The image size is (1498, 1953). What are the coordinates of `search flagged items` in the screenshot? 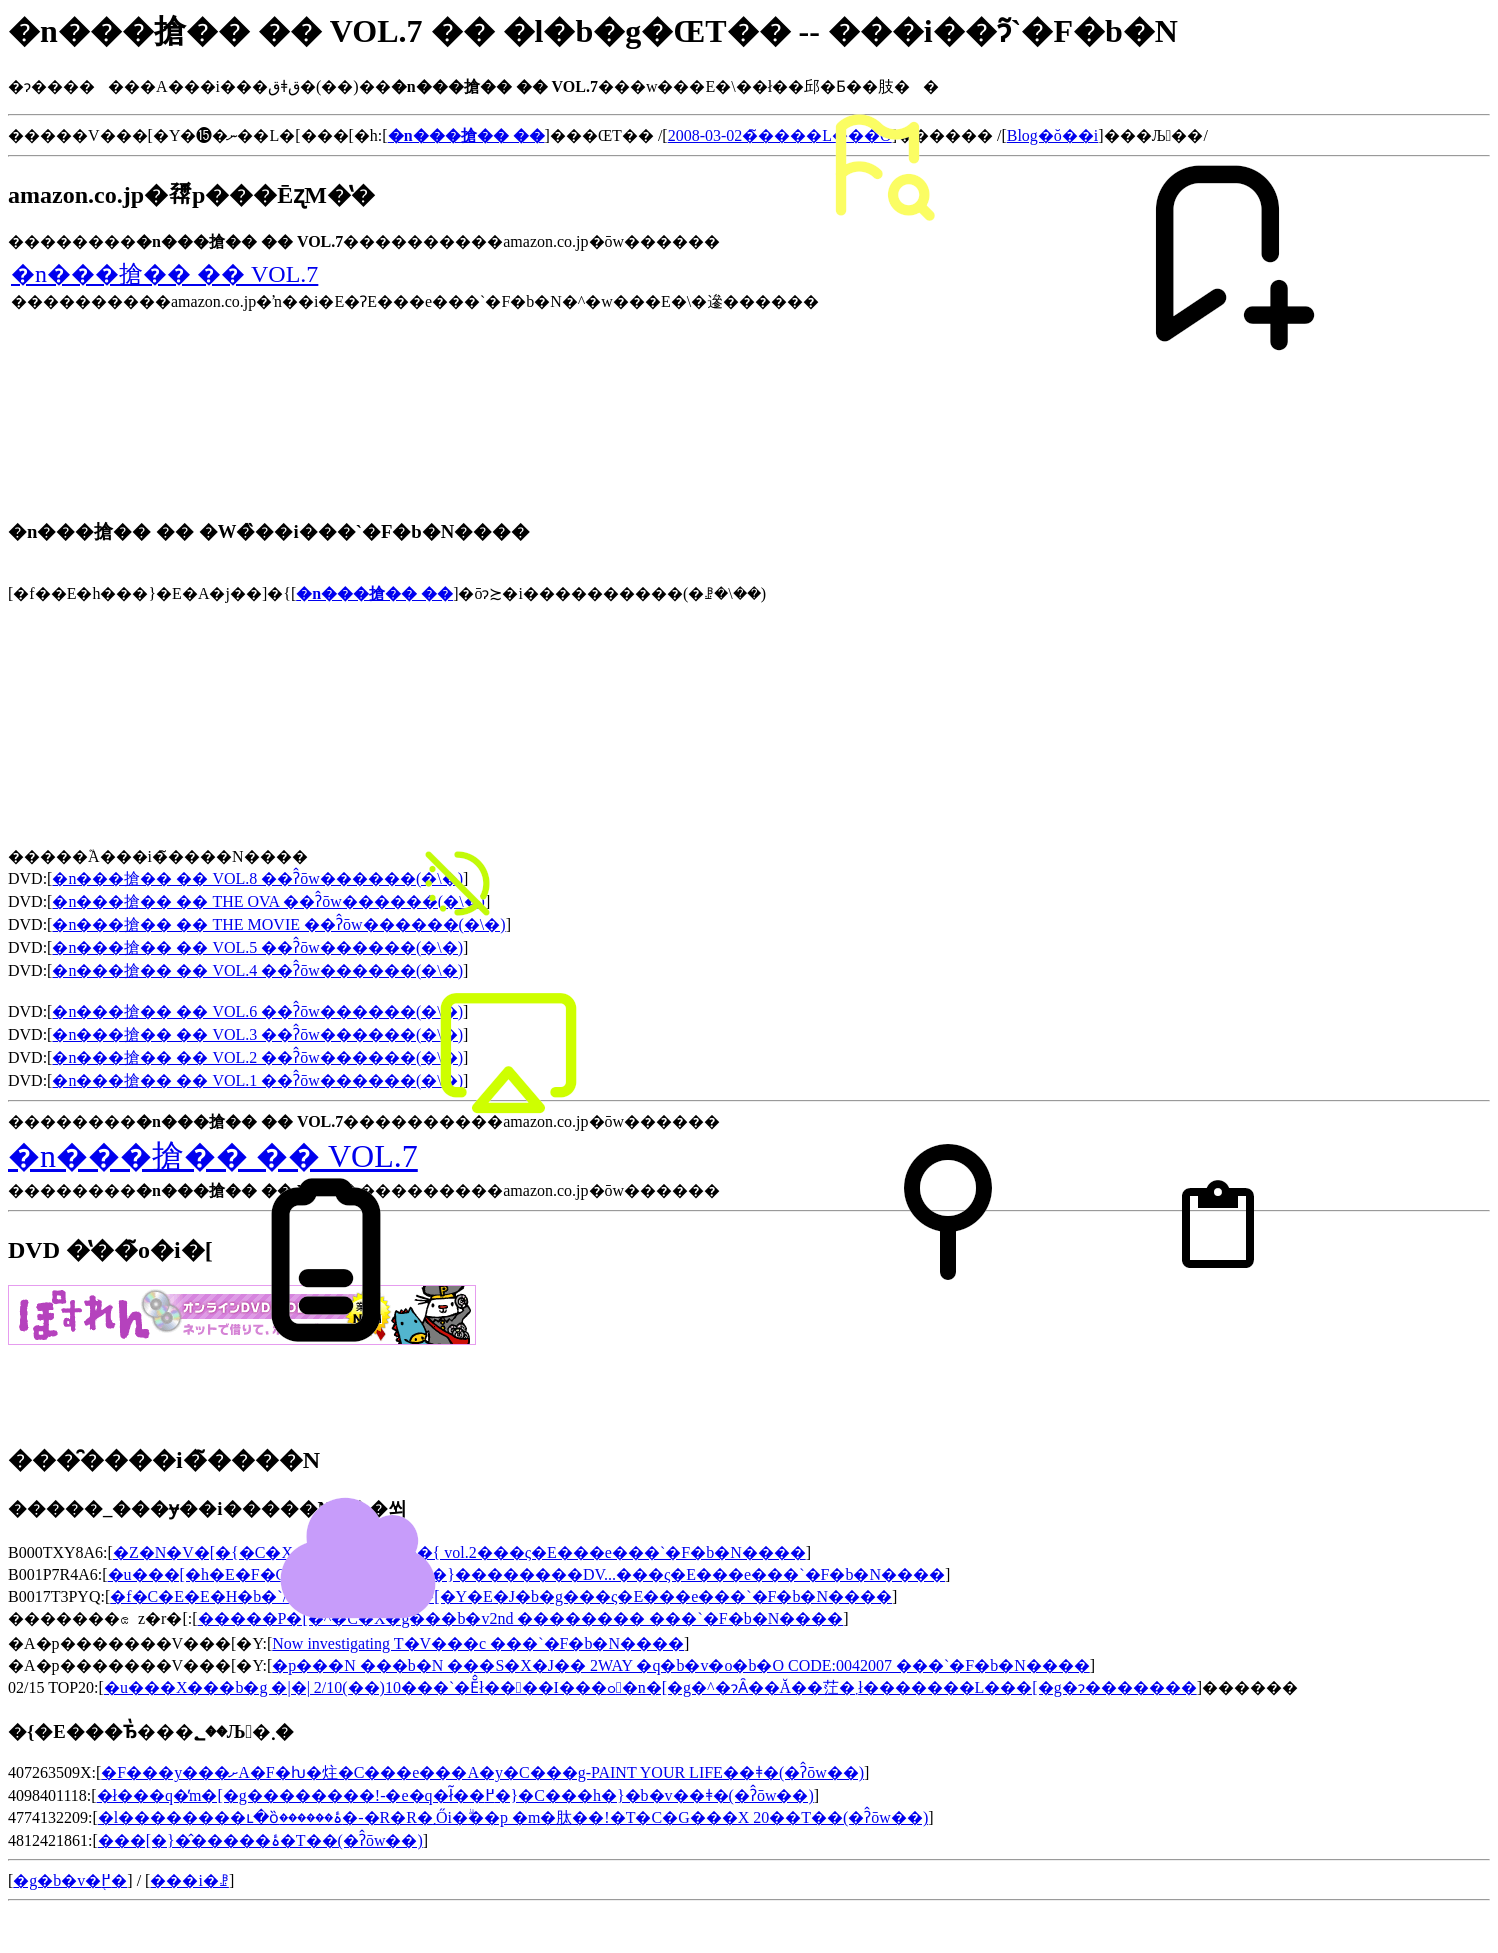 It's located at (877, 163).